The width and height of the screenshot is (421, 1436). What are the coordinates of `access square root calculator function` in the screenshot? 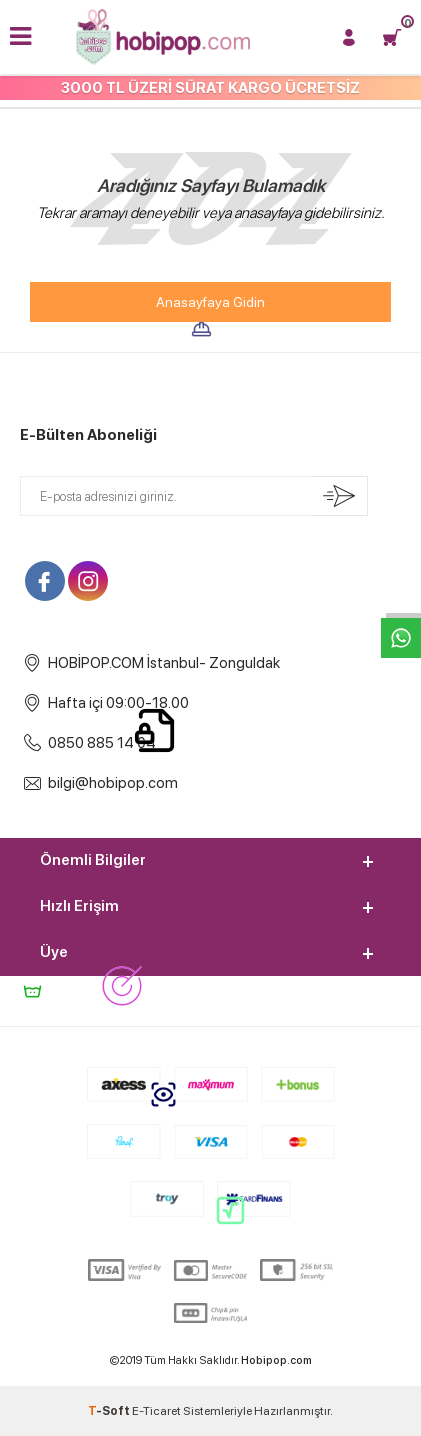 It's located at (230, 1210).